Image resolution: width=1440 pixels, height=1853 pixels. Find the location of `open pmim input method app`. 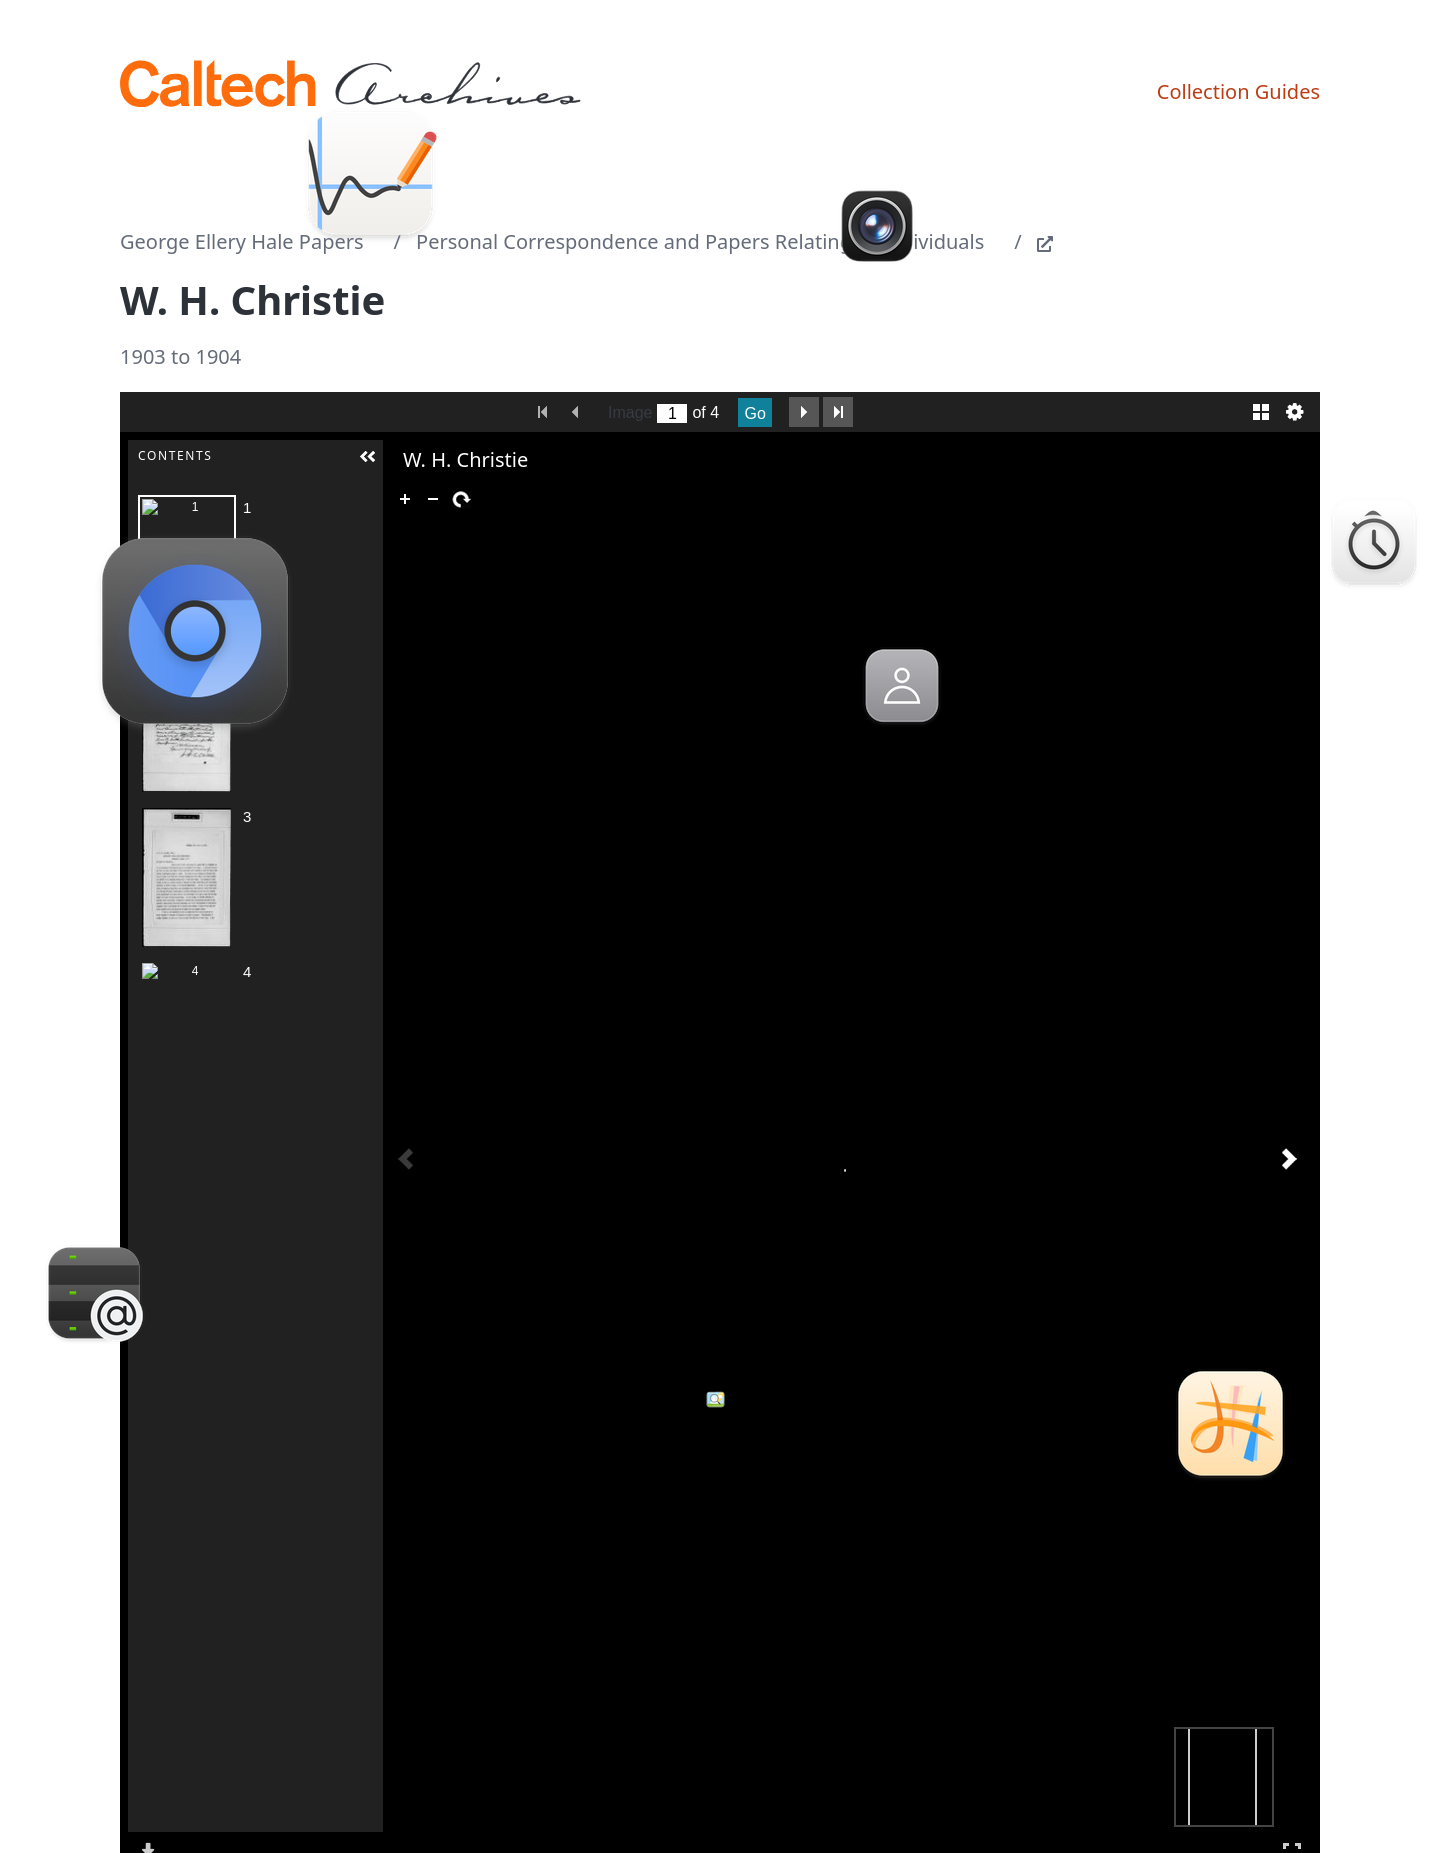

open pmim input method app is located at coordinates (1230, 1423).